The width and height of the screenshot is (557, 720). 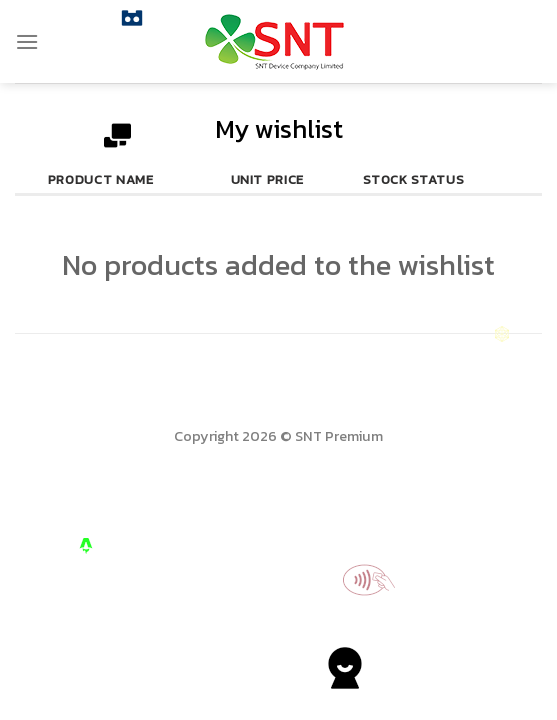 What do you see at coordinates (369, 580) in the screenshot?
I see `indicates contactless payment is accepted` at bounding box center [369, 580].